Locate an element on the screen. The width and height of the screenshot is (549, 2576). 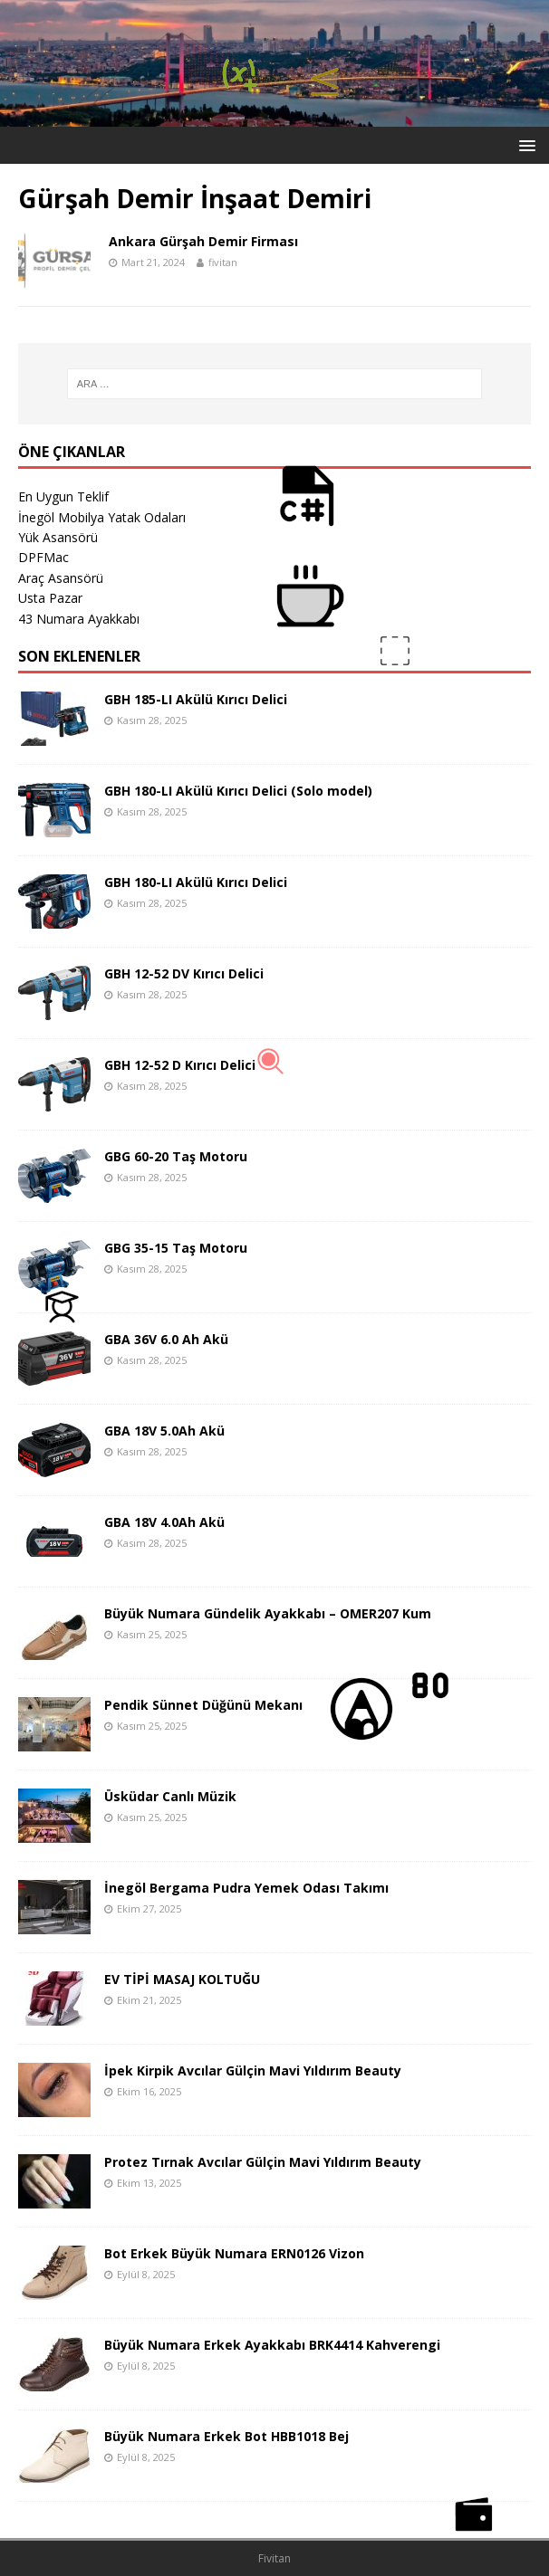
search for content or items is located at coordinates (270, 1061).